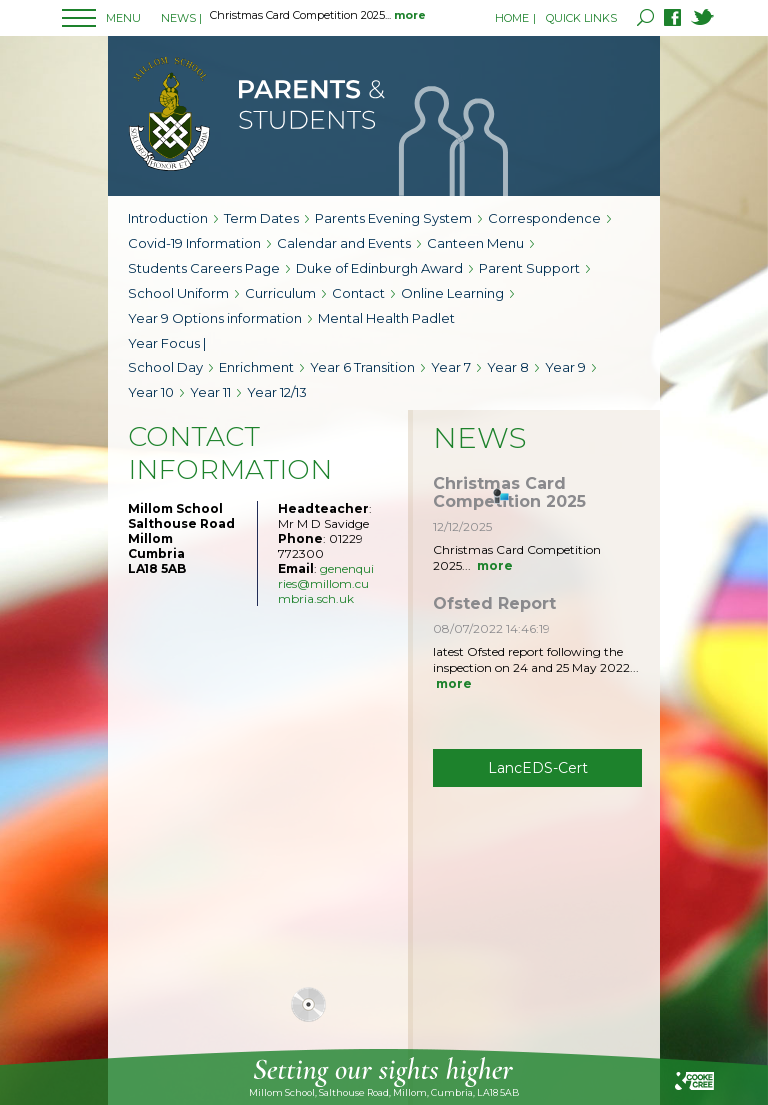  What do you see at coordinates (501, 496) in the screenshot?
I see `access video recording device settings` at bounding box center [501, 496].